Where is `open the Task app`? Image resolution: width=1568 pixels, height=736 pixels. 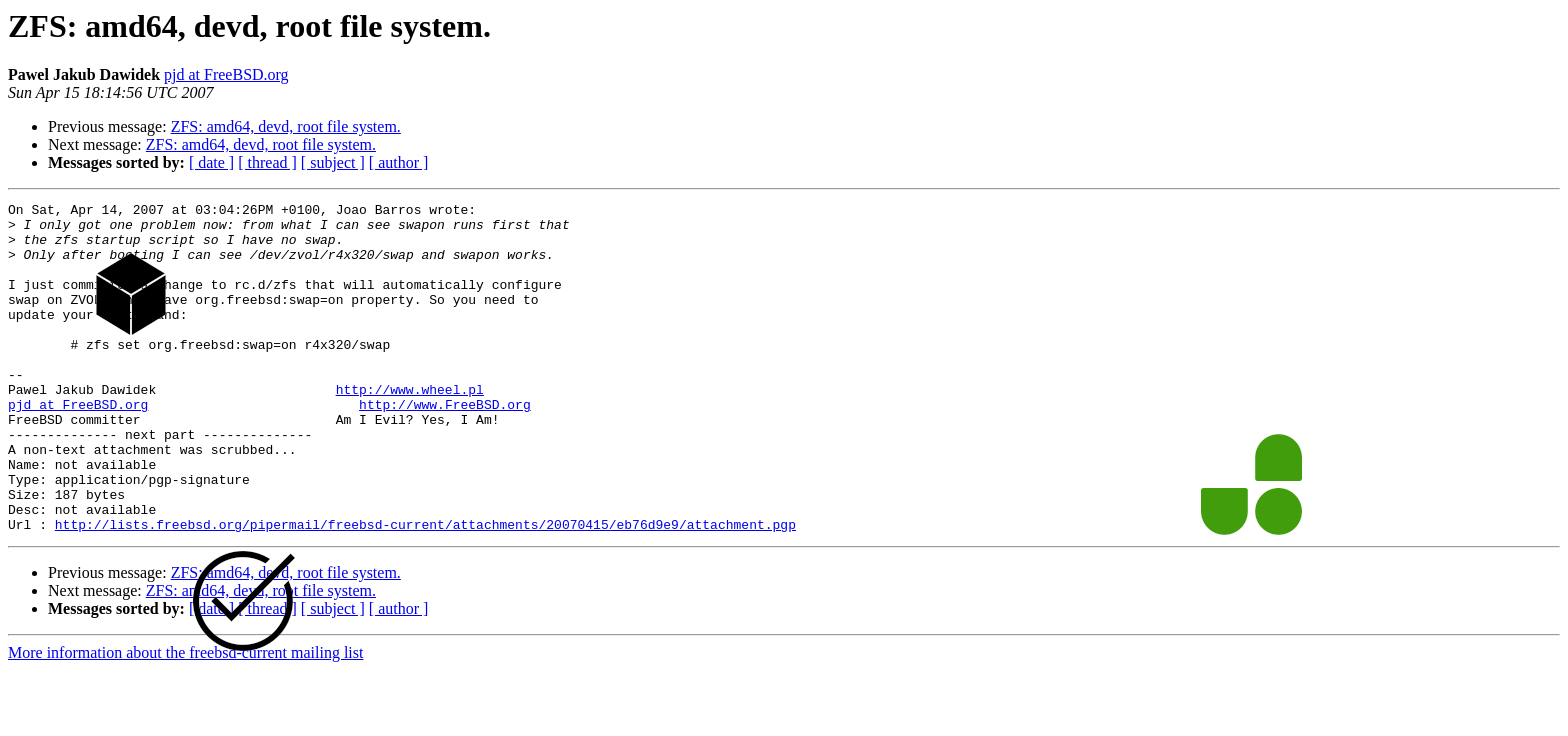
open the Task app is located at coordinates (131, 294).